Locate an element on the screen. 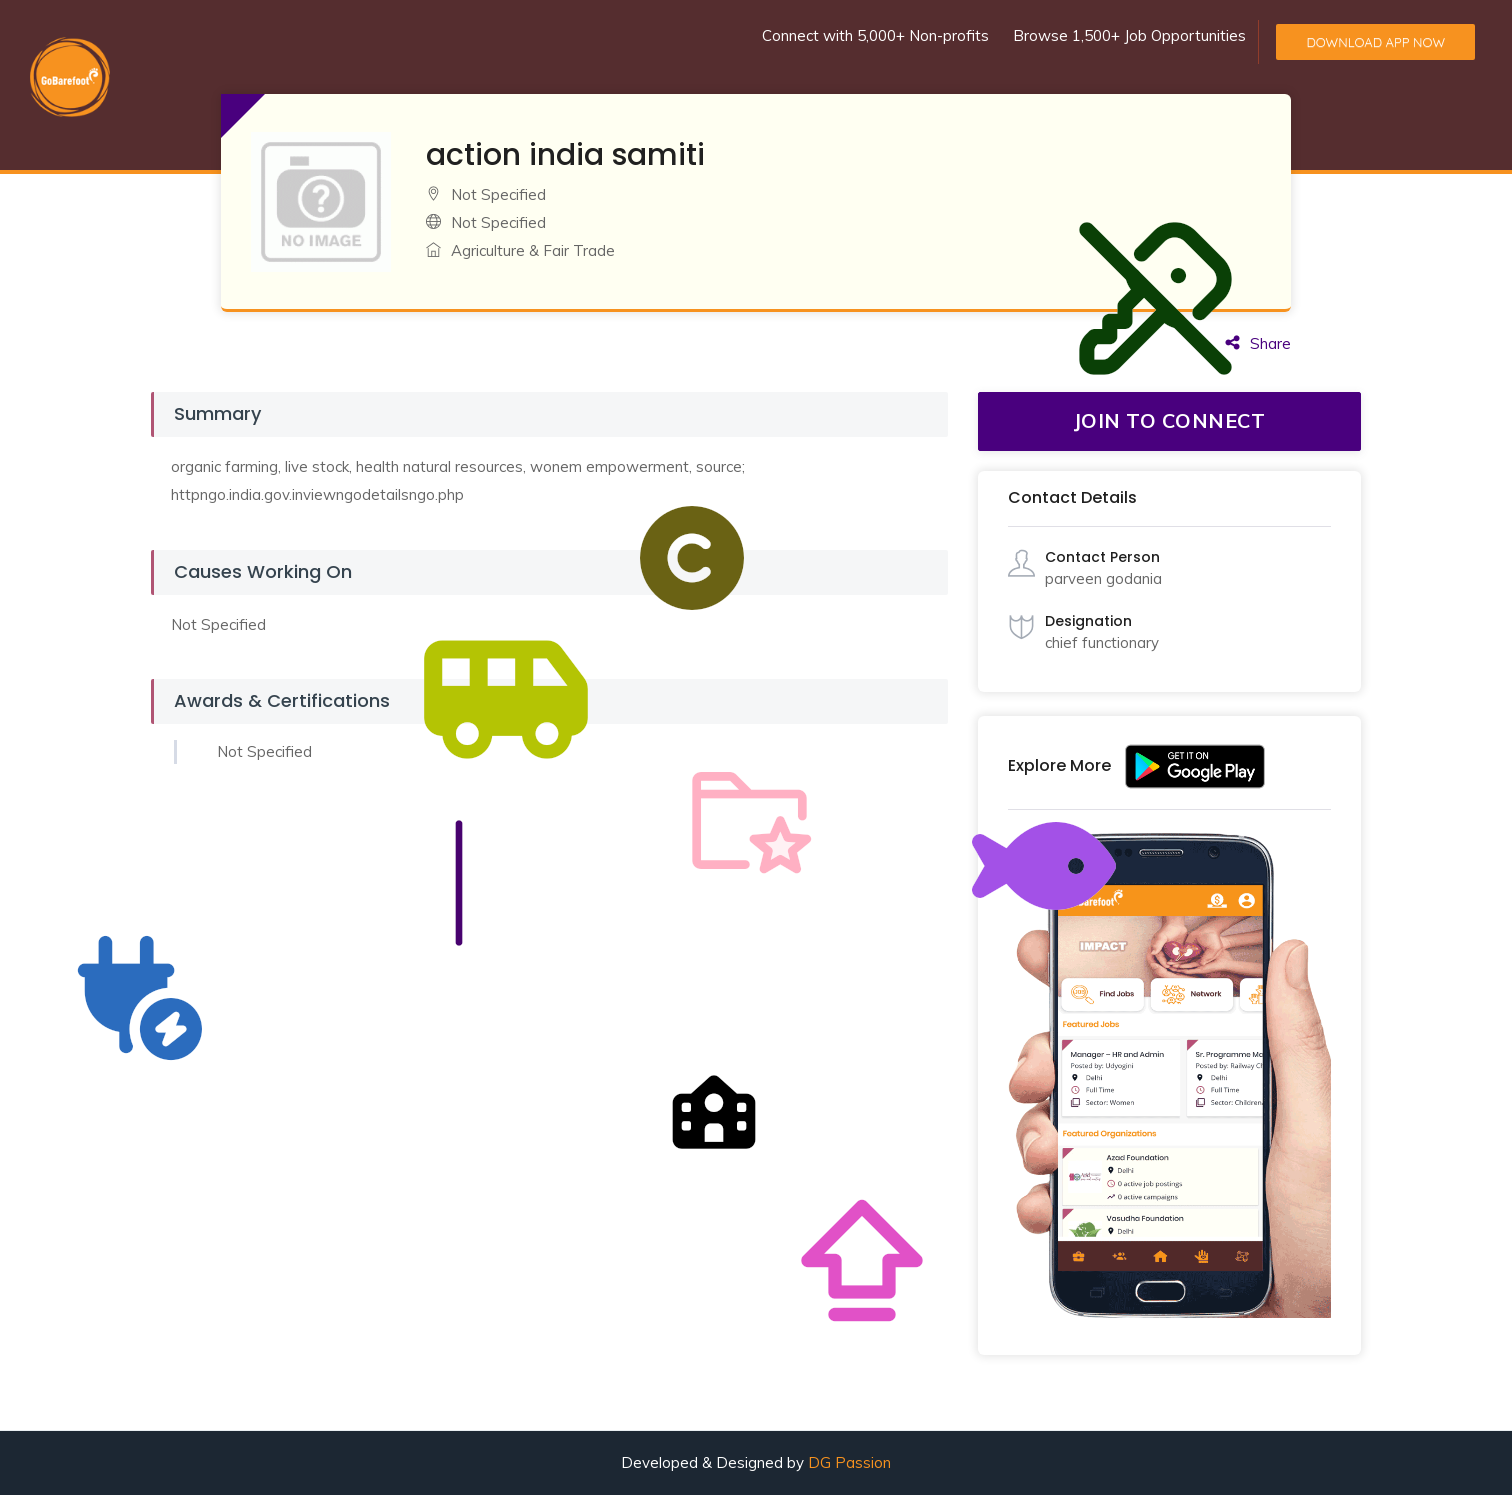  vertical divider or separator between UI elements is located at coordinates (459, 883).